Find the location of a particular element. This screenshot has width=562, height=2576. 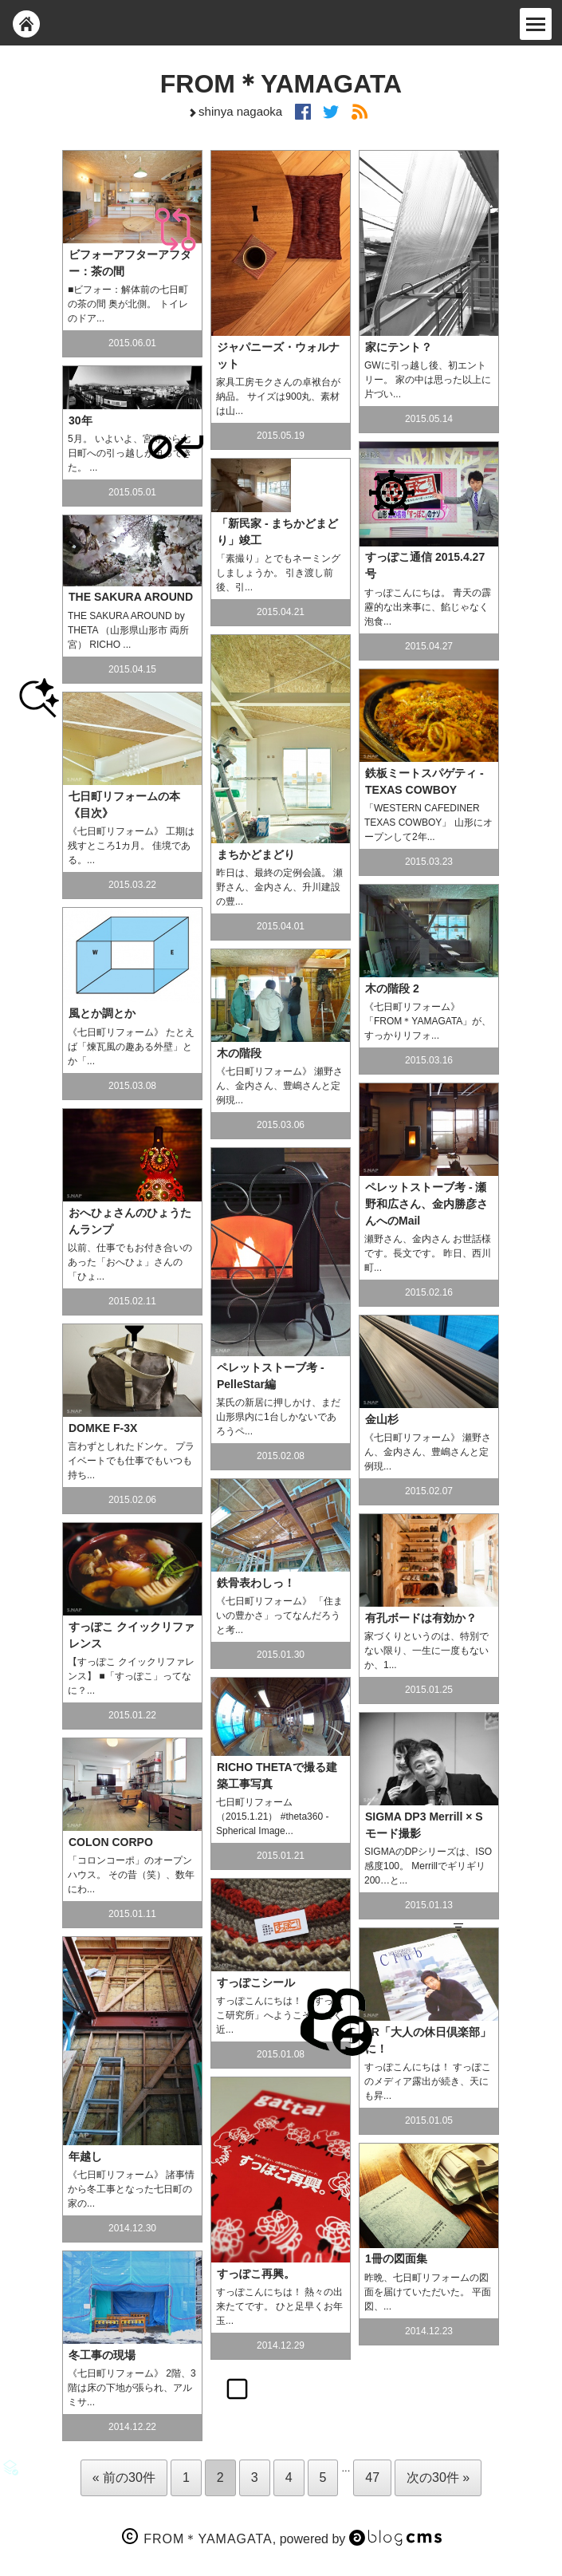

view covid-19 related information is located at coordinates (391, 492).